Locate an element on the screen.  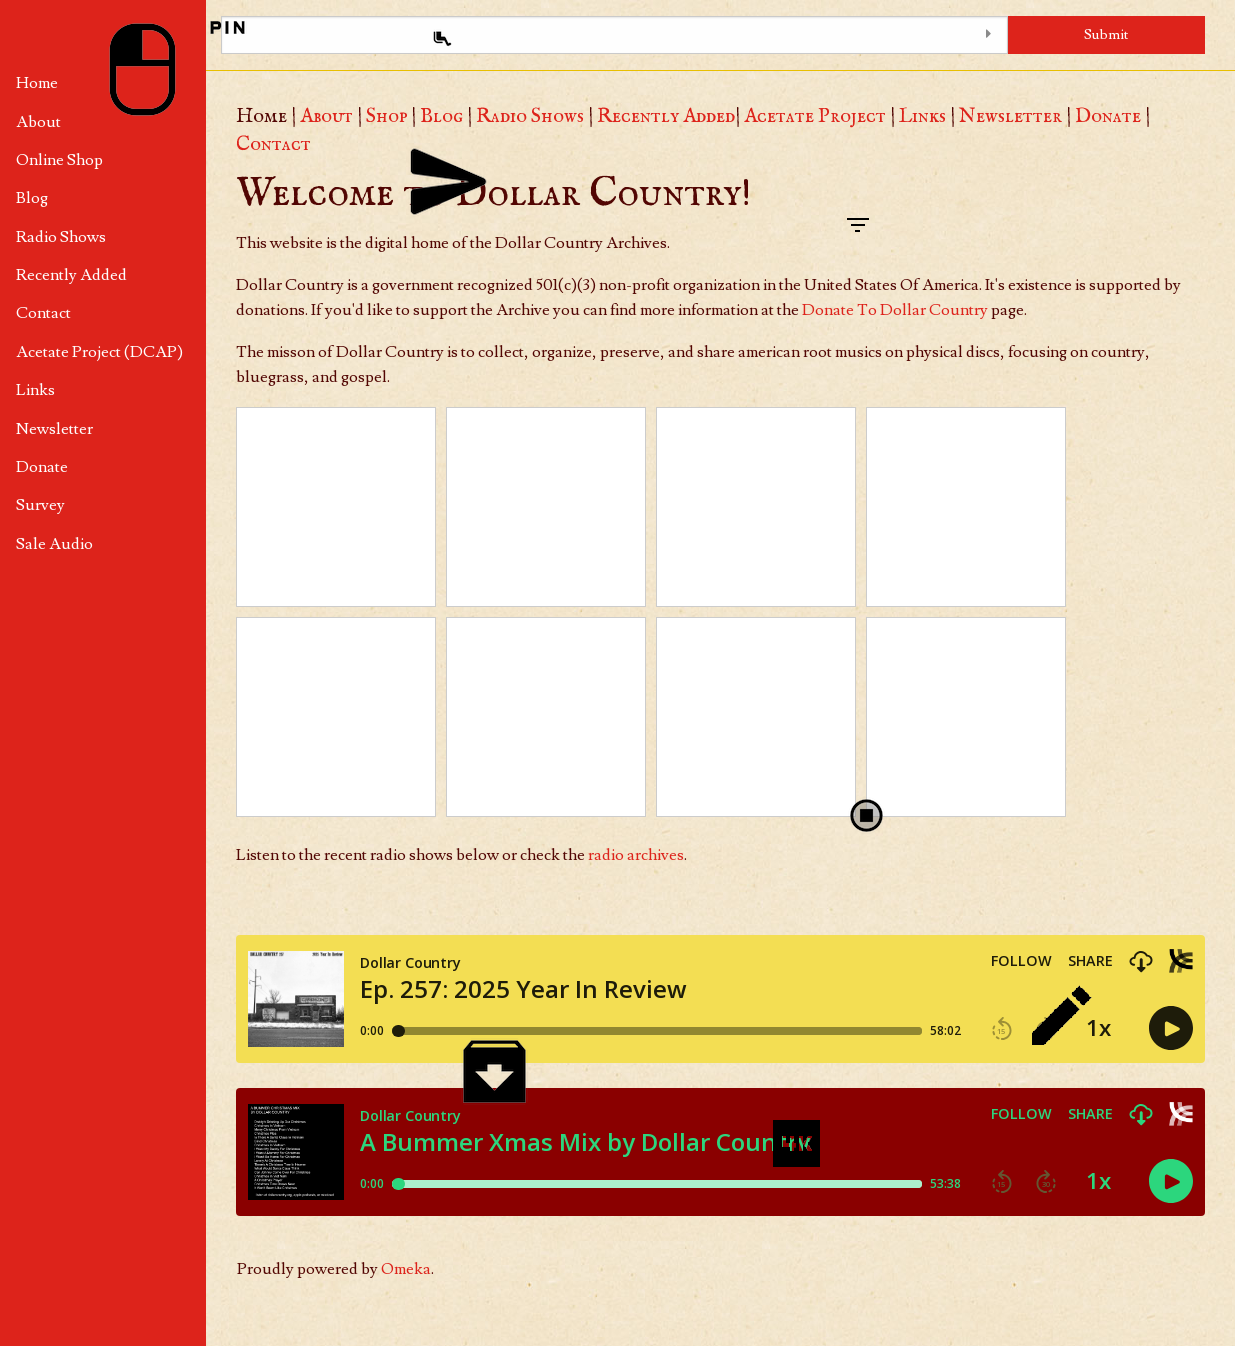
stop media playback is located at coordinates (866, 815).